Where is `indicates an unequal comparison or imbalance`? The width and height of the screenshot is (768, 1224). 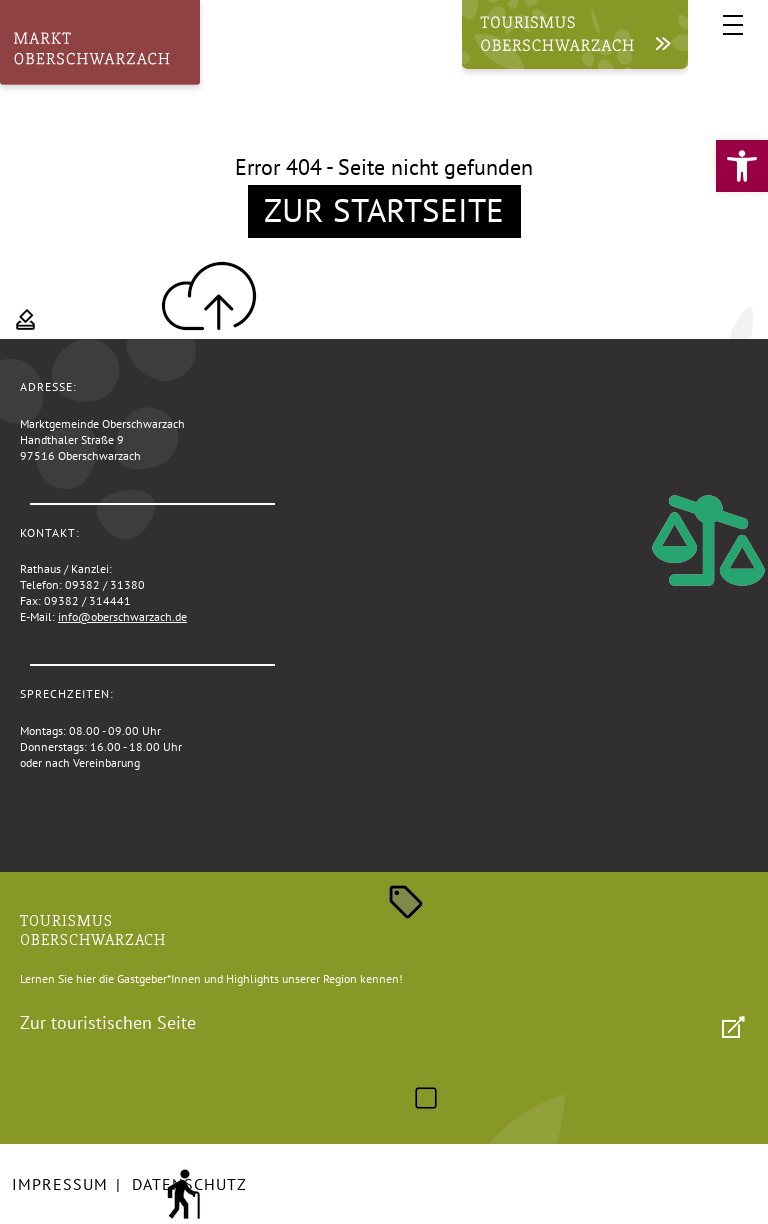 indicates an unequal comparison or imbalance is located at coordinates (708, 540).